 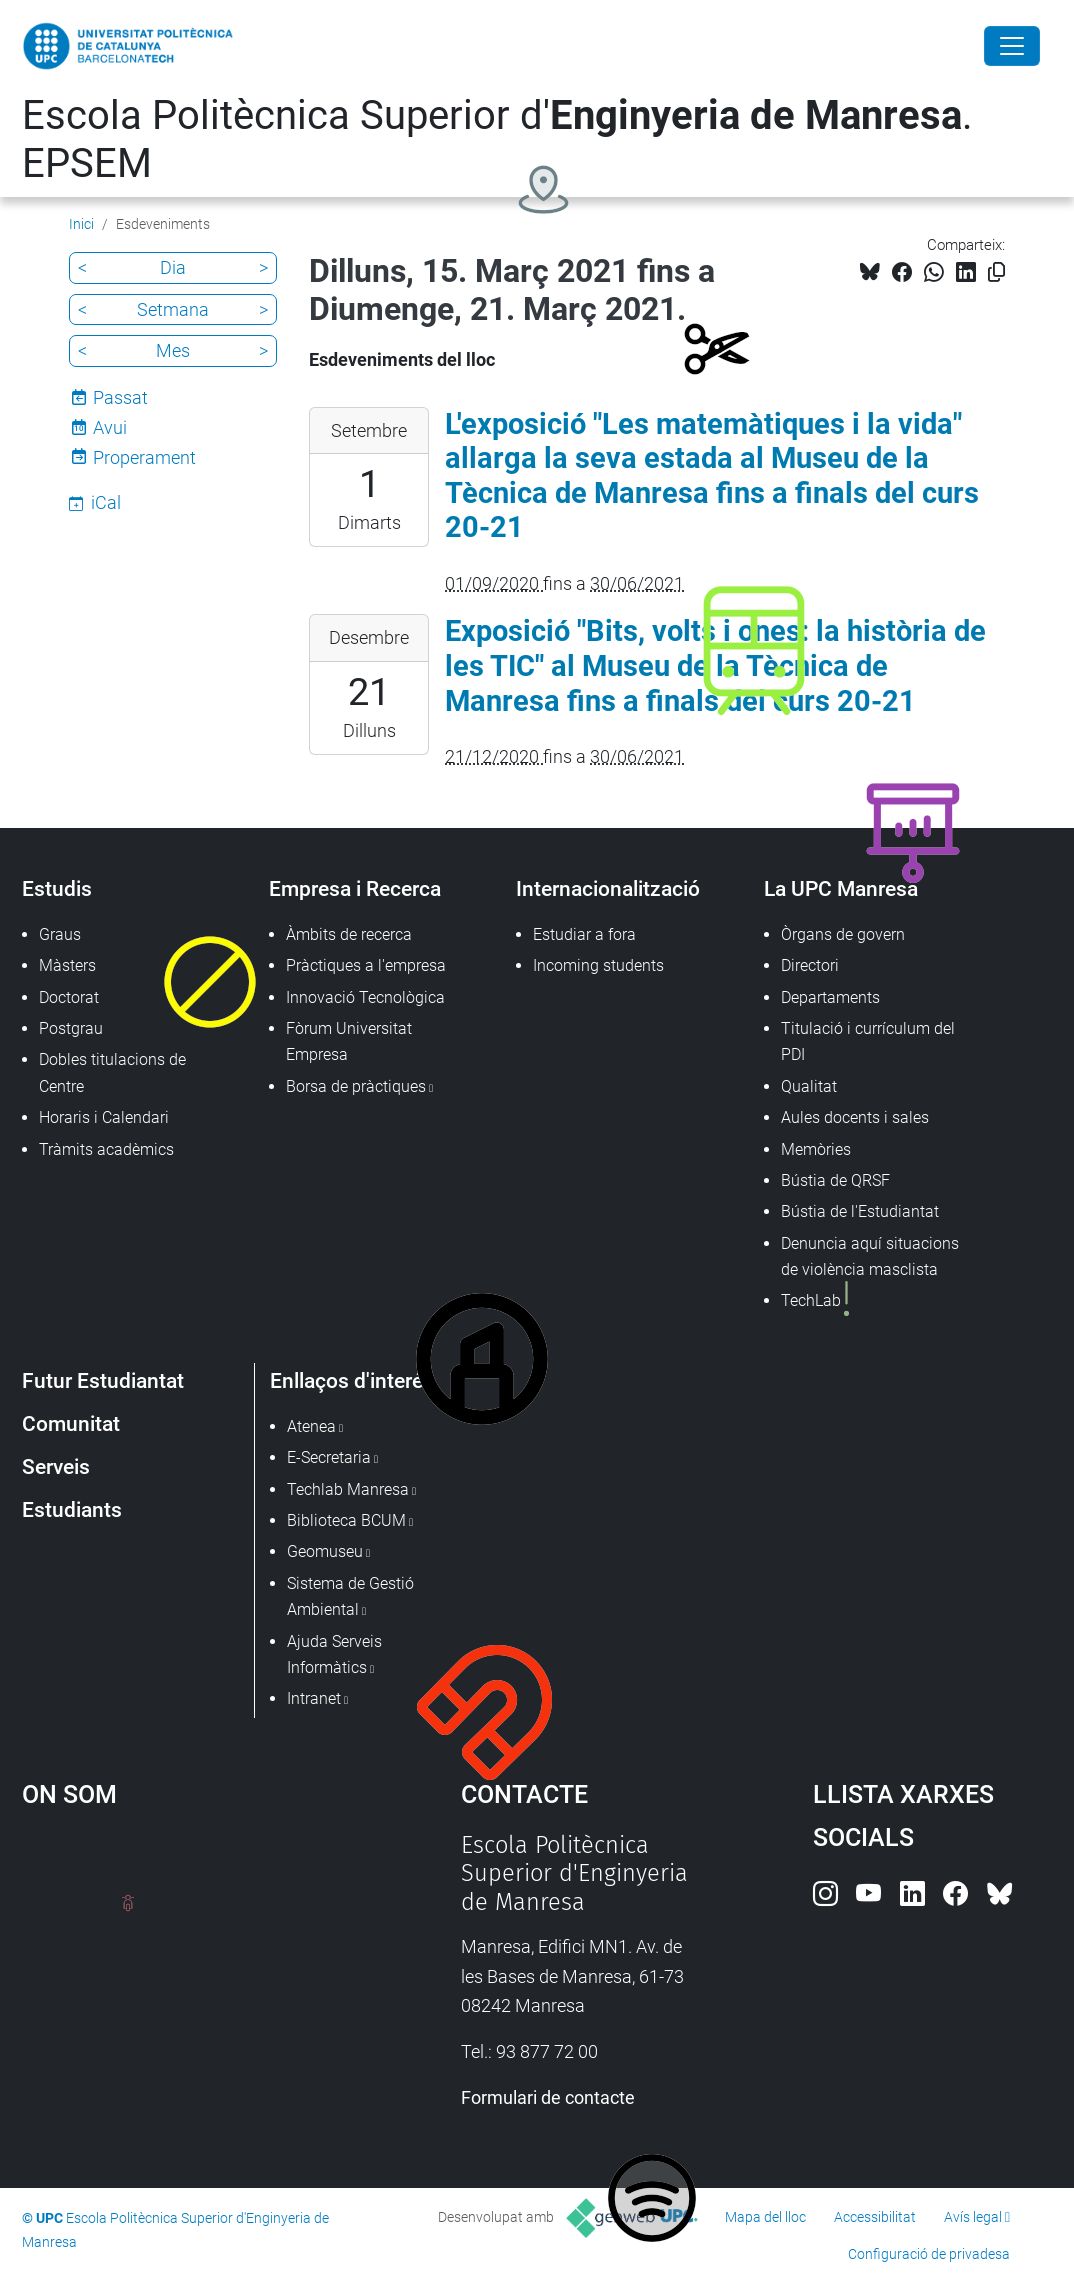 What do you see at coordinates (482, 1359) in the screenshot?
I see `activate highlighter tool` at bounding box center [482, 1359].